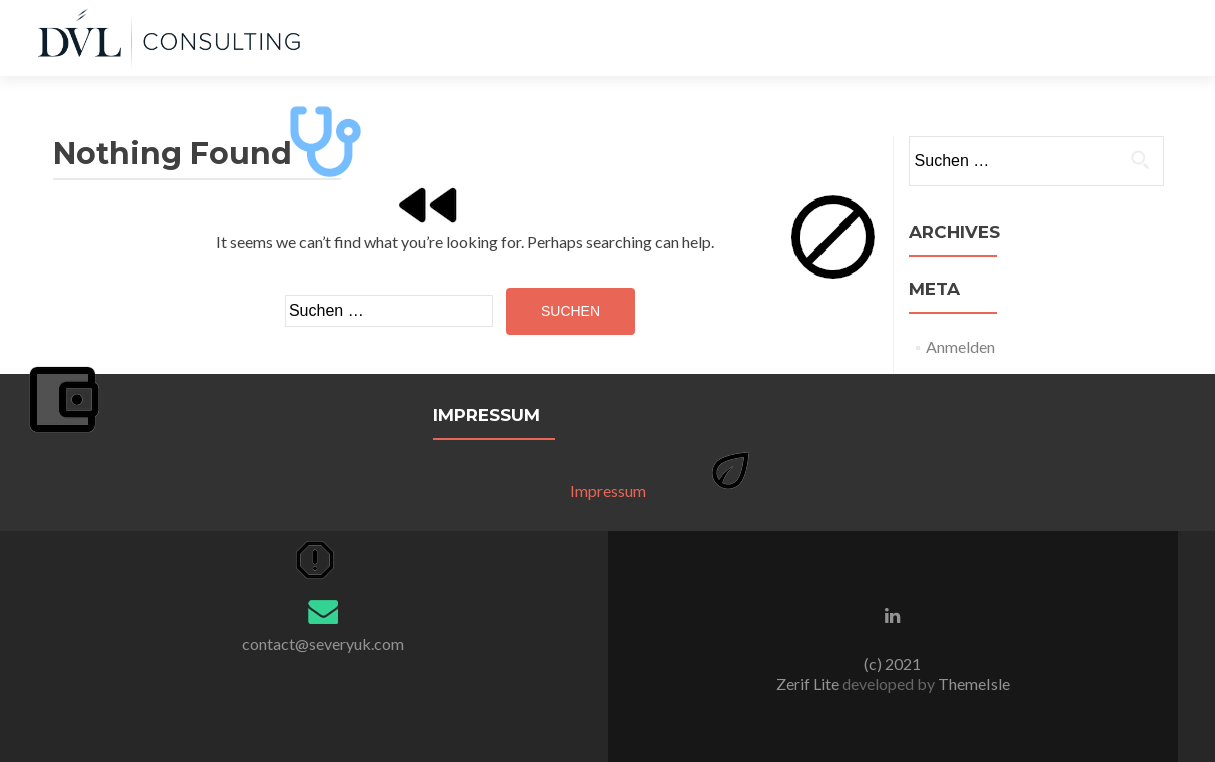  Describe the element at coordinates (429, 205) in the screenshot. I see `rewind media content quickly` at that location.